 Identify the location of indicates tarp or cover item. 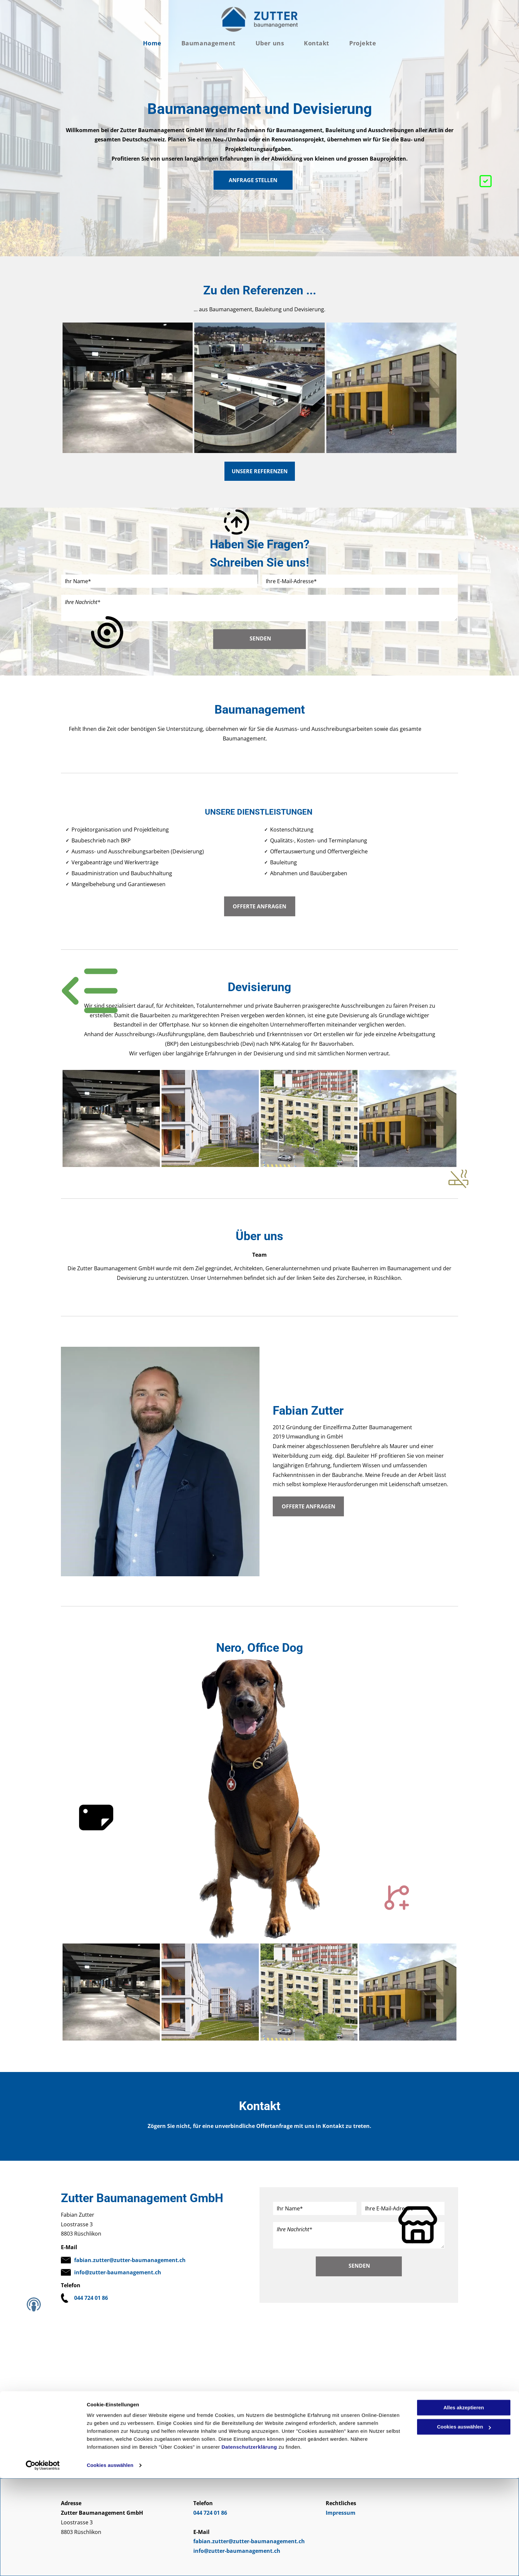
(96, 1817).